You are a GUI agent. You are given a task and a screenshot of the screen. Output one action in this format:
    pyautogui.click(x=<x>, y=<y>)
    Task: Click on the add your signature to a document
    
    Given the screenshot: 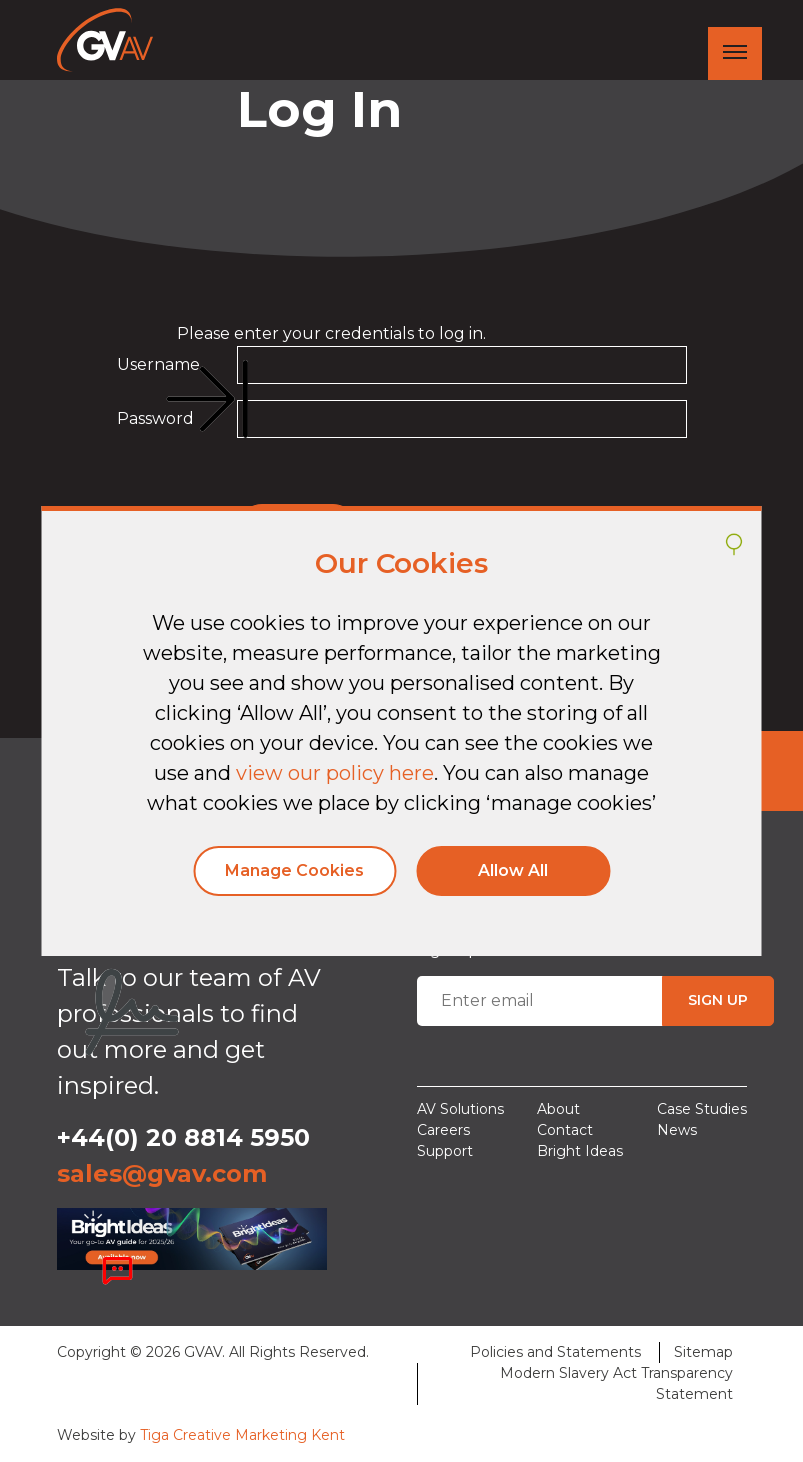 What is the action you would take?
    pyautogui.click(x=132, y=1012)
    